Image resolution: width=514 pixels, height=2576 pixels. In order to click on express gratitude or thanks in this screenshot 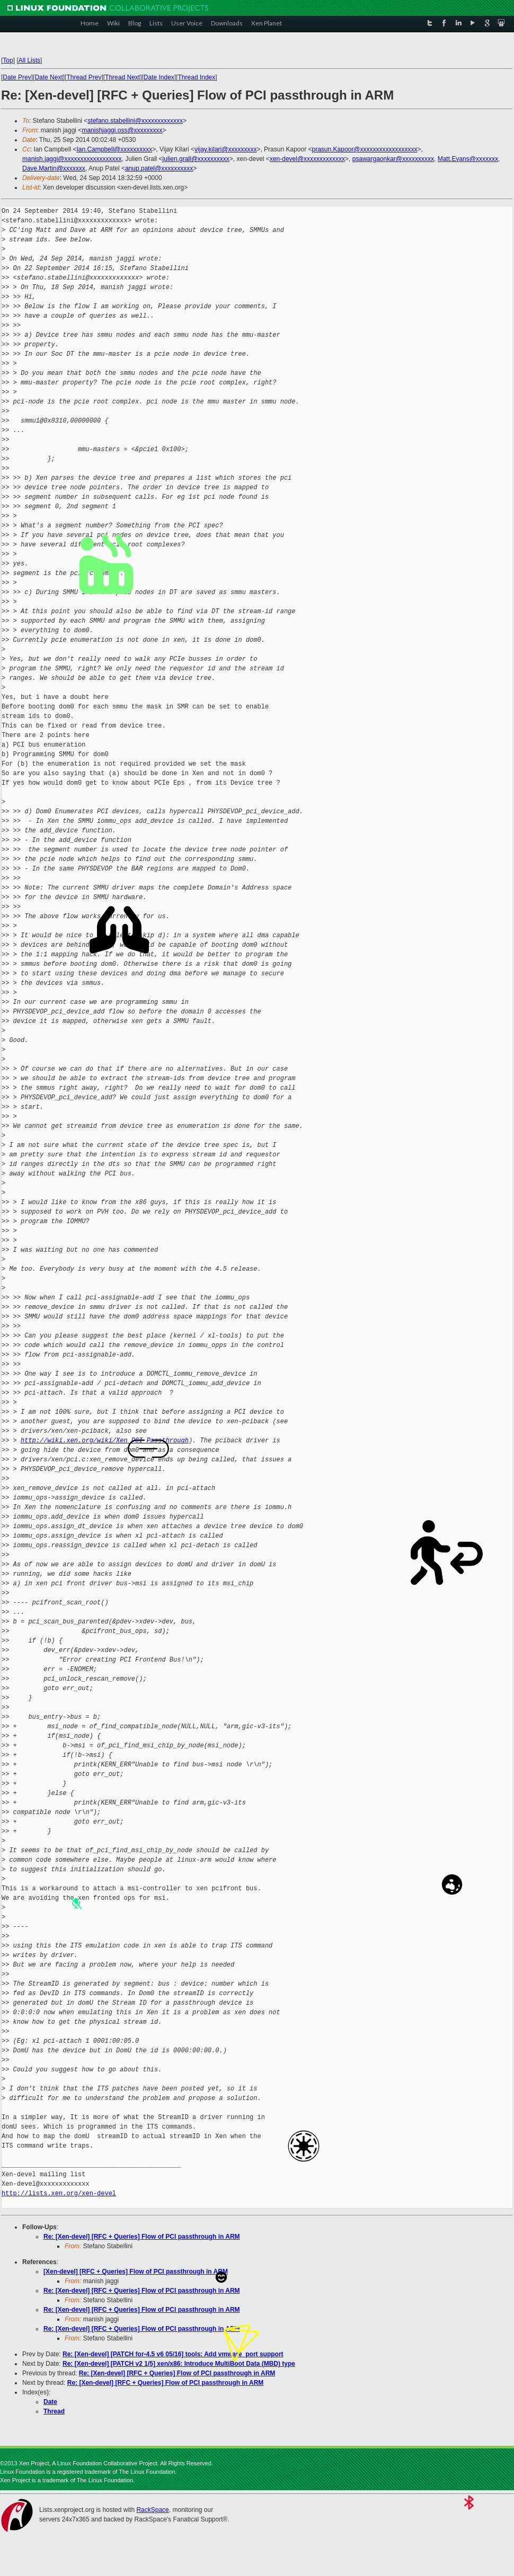, I will do `click(119, 930)`.